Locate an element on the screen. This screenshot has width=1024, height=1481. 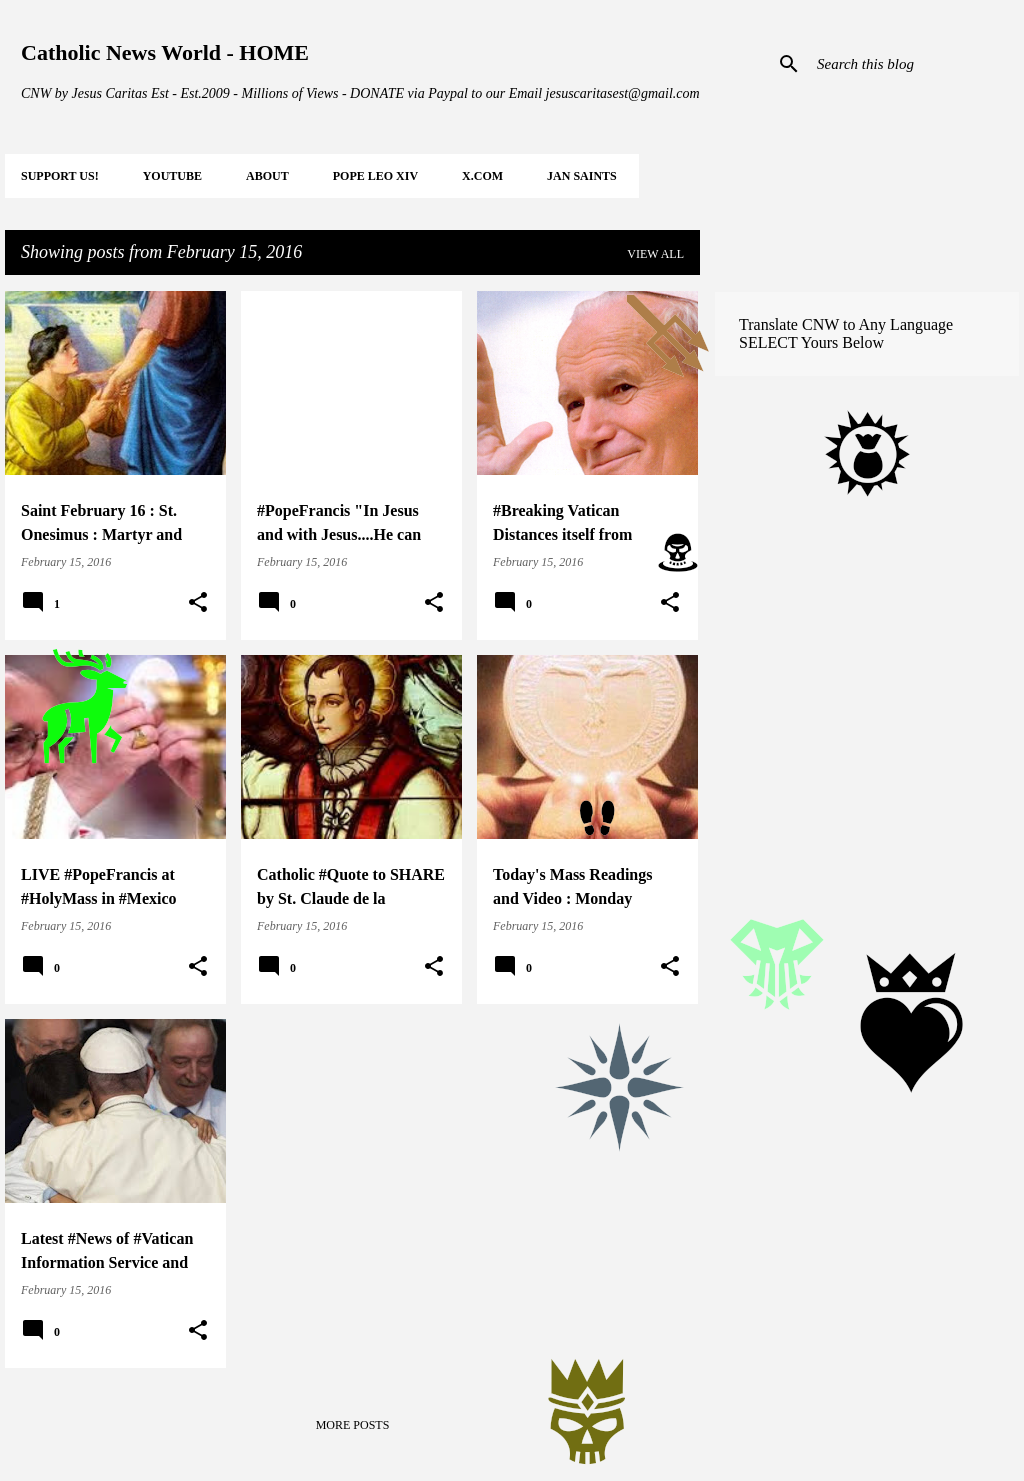
wildlife or nature category indicator is located at coordinates (85, 706).